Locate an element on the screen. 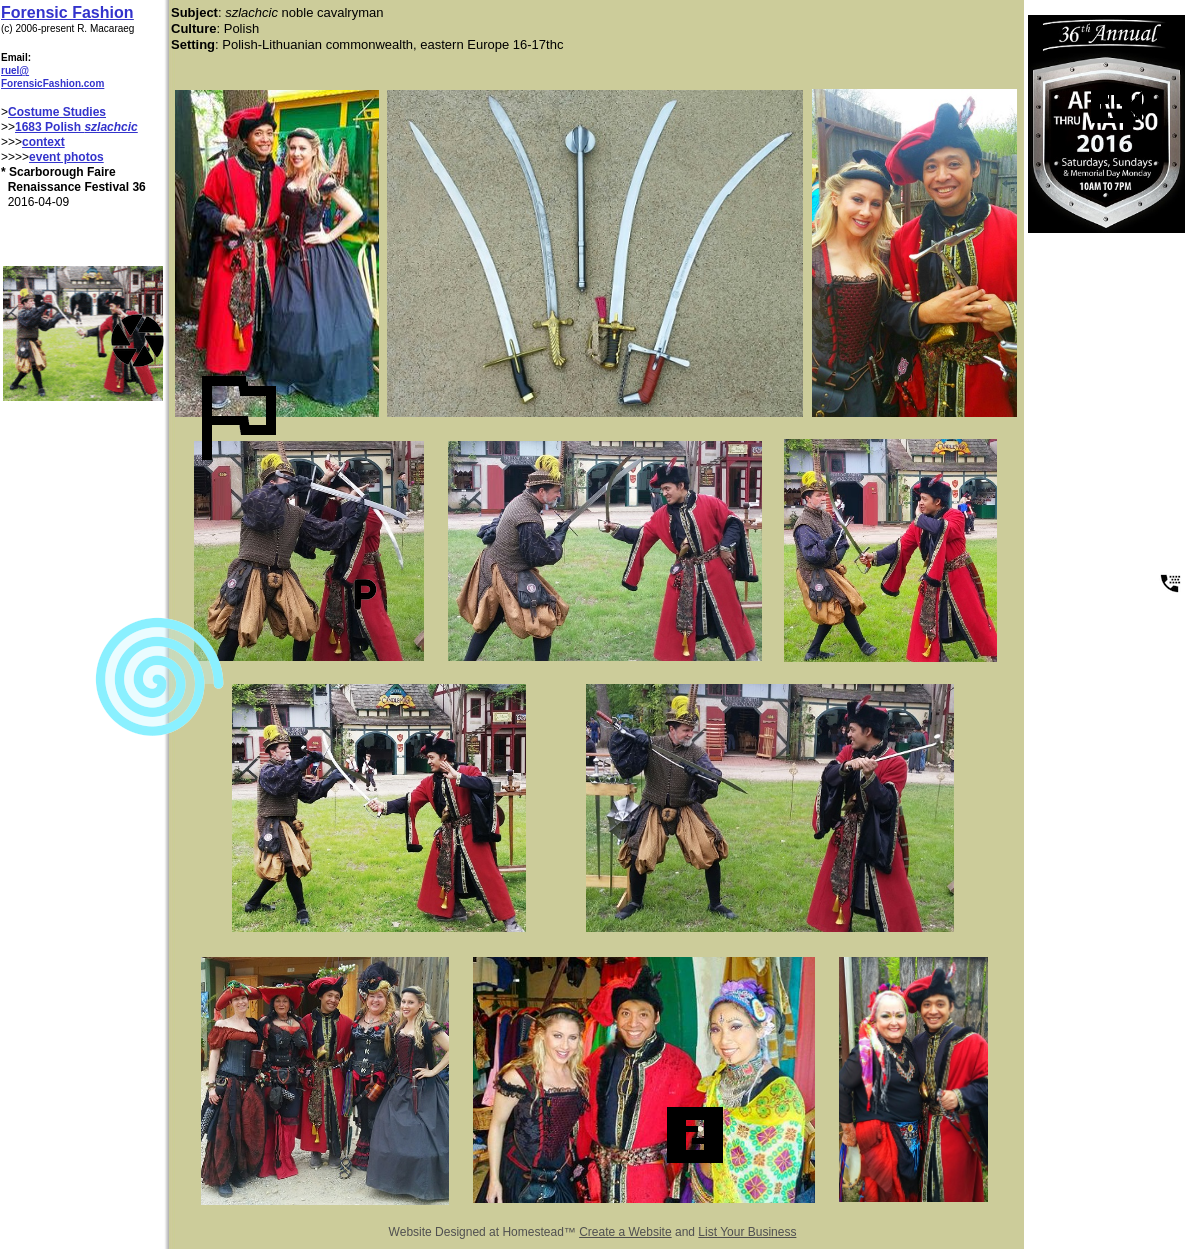  find nearby parking locations is located at coordinates (364, 594).